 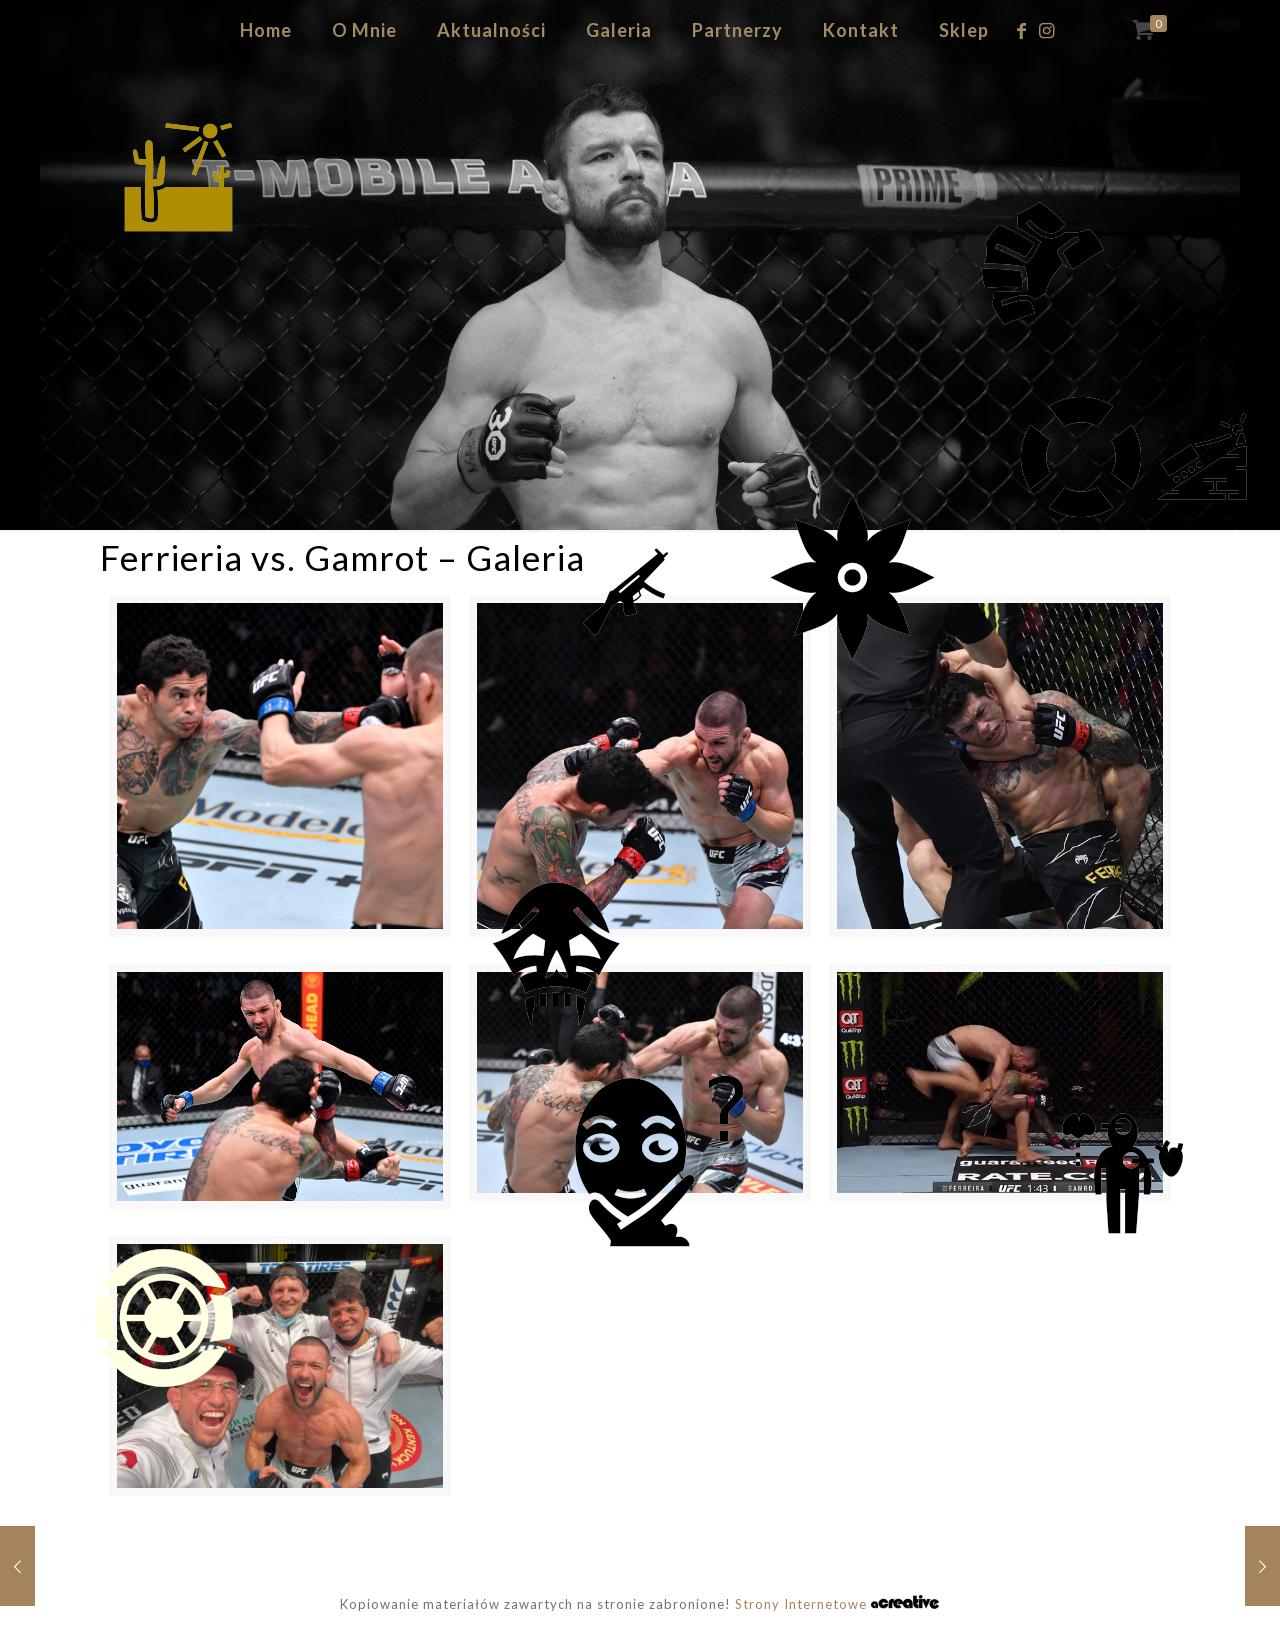 What do you see at coordinates (178, 177) in the screenshot?
I see `indicates desert or arid climate zone` at bounding box center [178, 177].